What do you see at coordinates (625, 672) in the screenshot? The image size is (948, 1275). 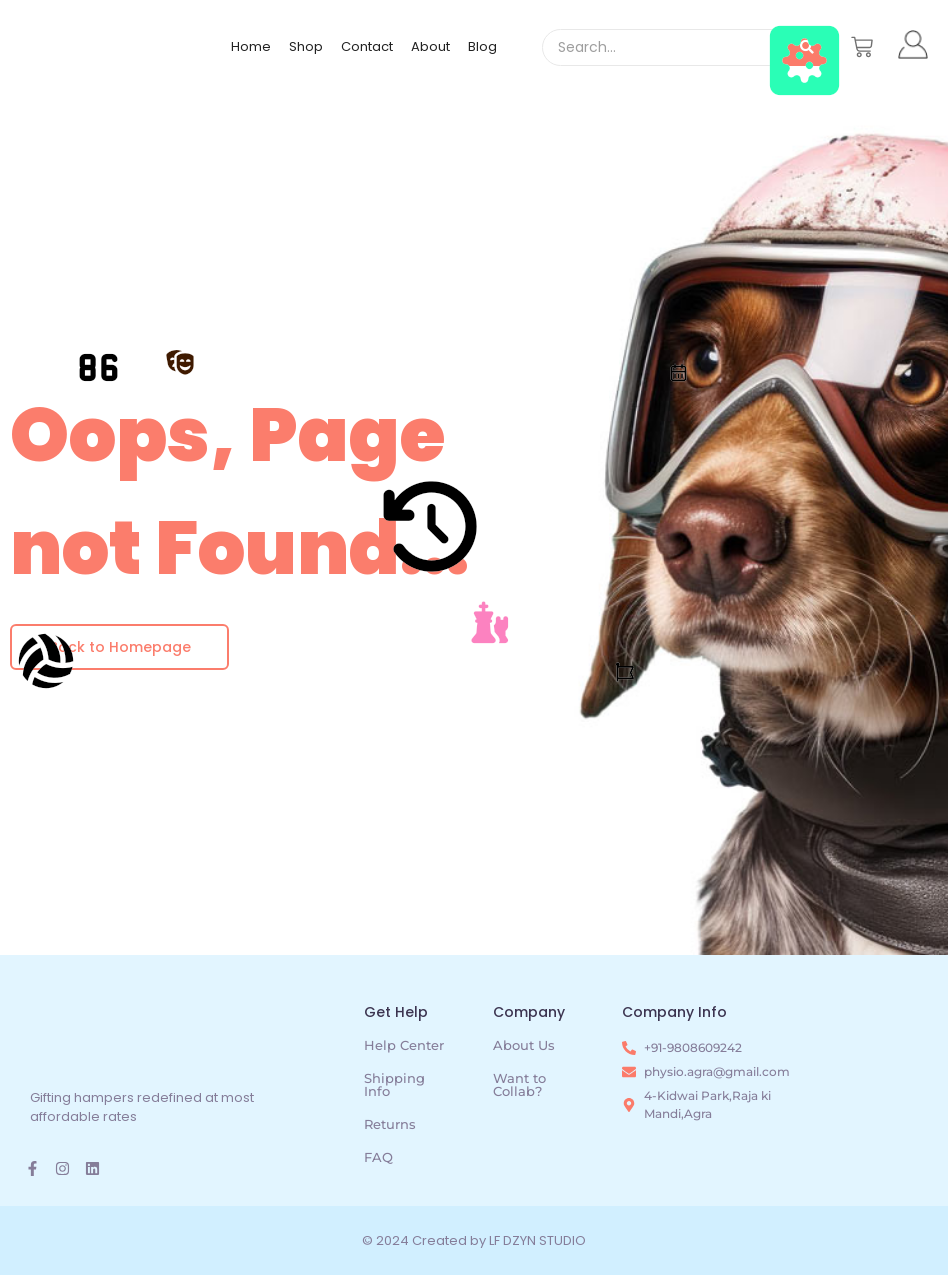 I see `flag or bookmark an item` at bounding box center [625, 672].